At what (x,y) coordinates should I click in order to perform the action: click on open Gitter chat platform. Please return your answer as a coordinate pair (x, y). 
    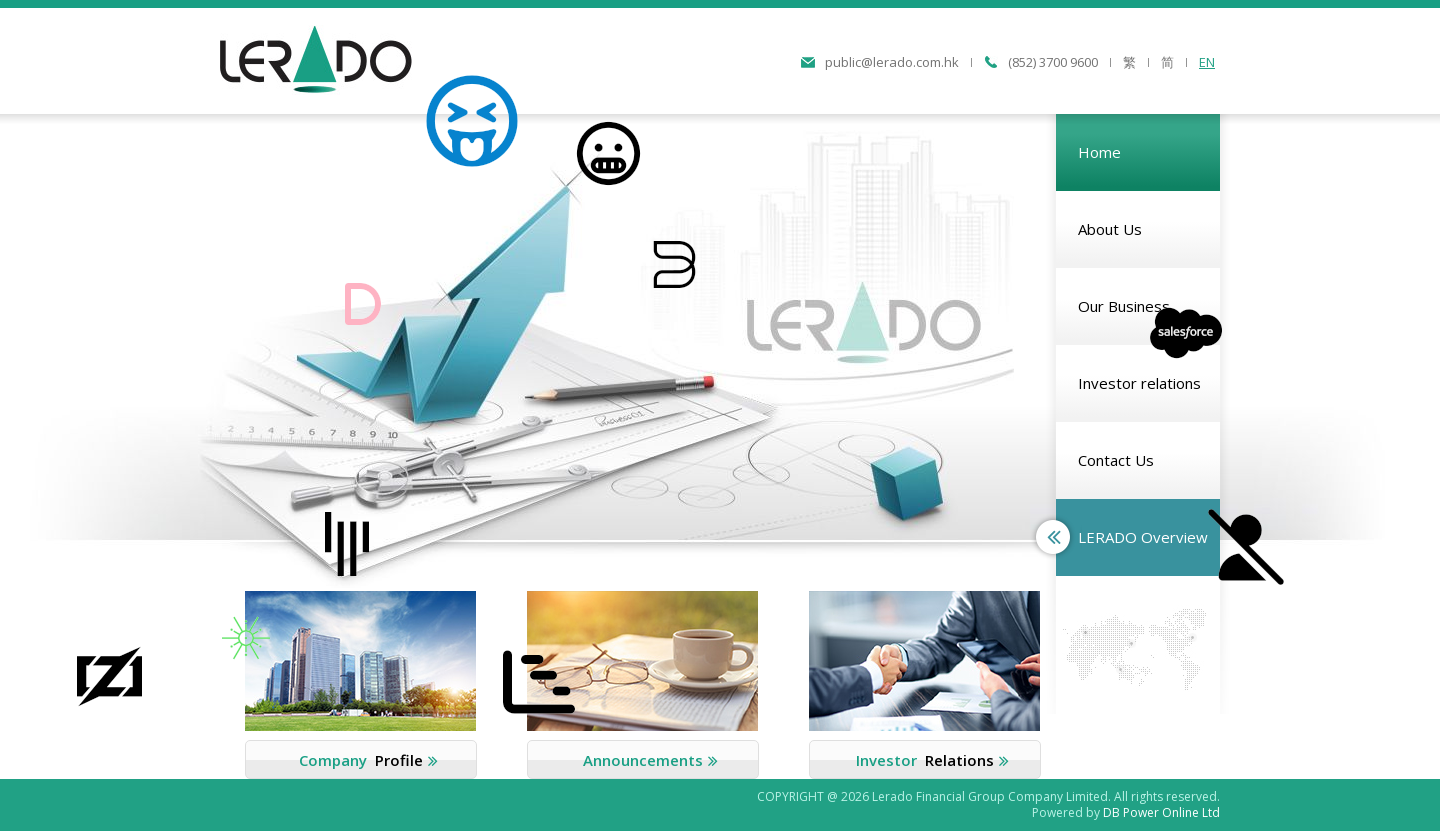
    Looking at the image, I should click on (347, 544).